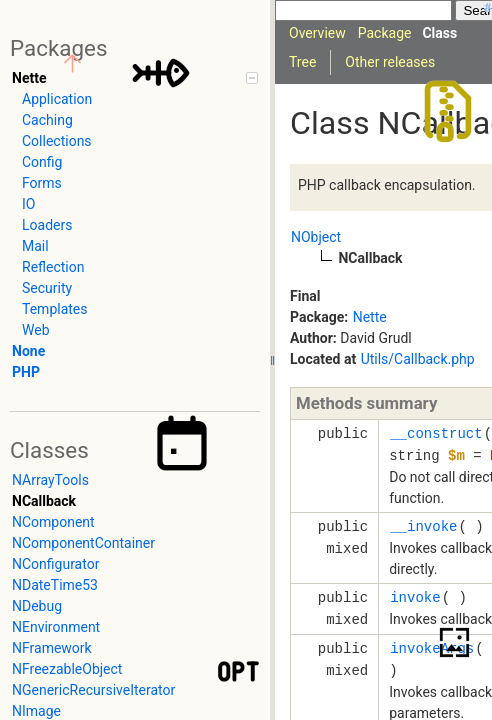  I want to click on move item up in a list, so click(72, 63).